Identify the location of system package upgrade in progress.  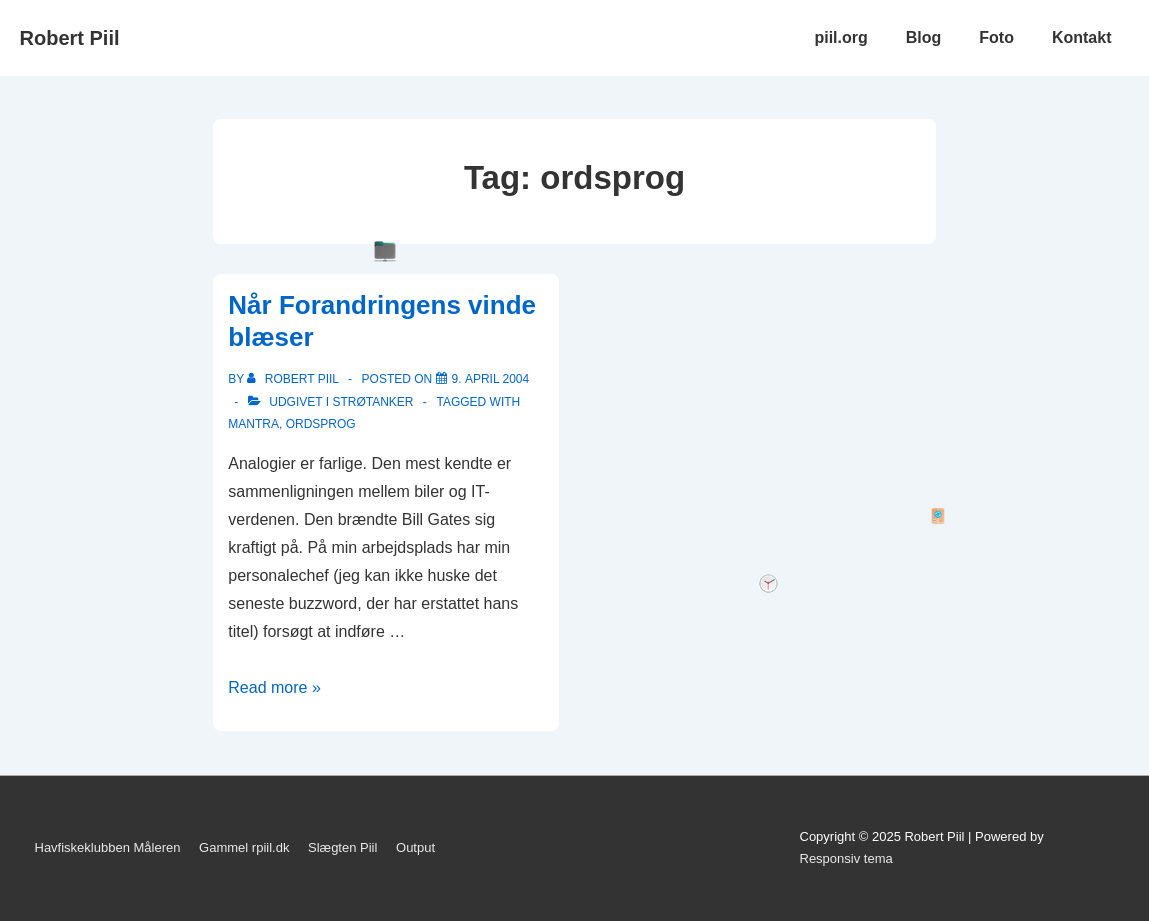
(938, 516).